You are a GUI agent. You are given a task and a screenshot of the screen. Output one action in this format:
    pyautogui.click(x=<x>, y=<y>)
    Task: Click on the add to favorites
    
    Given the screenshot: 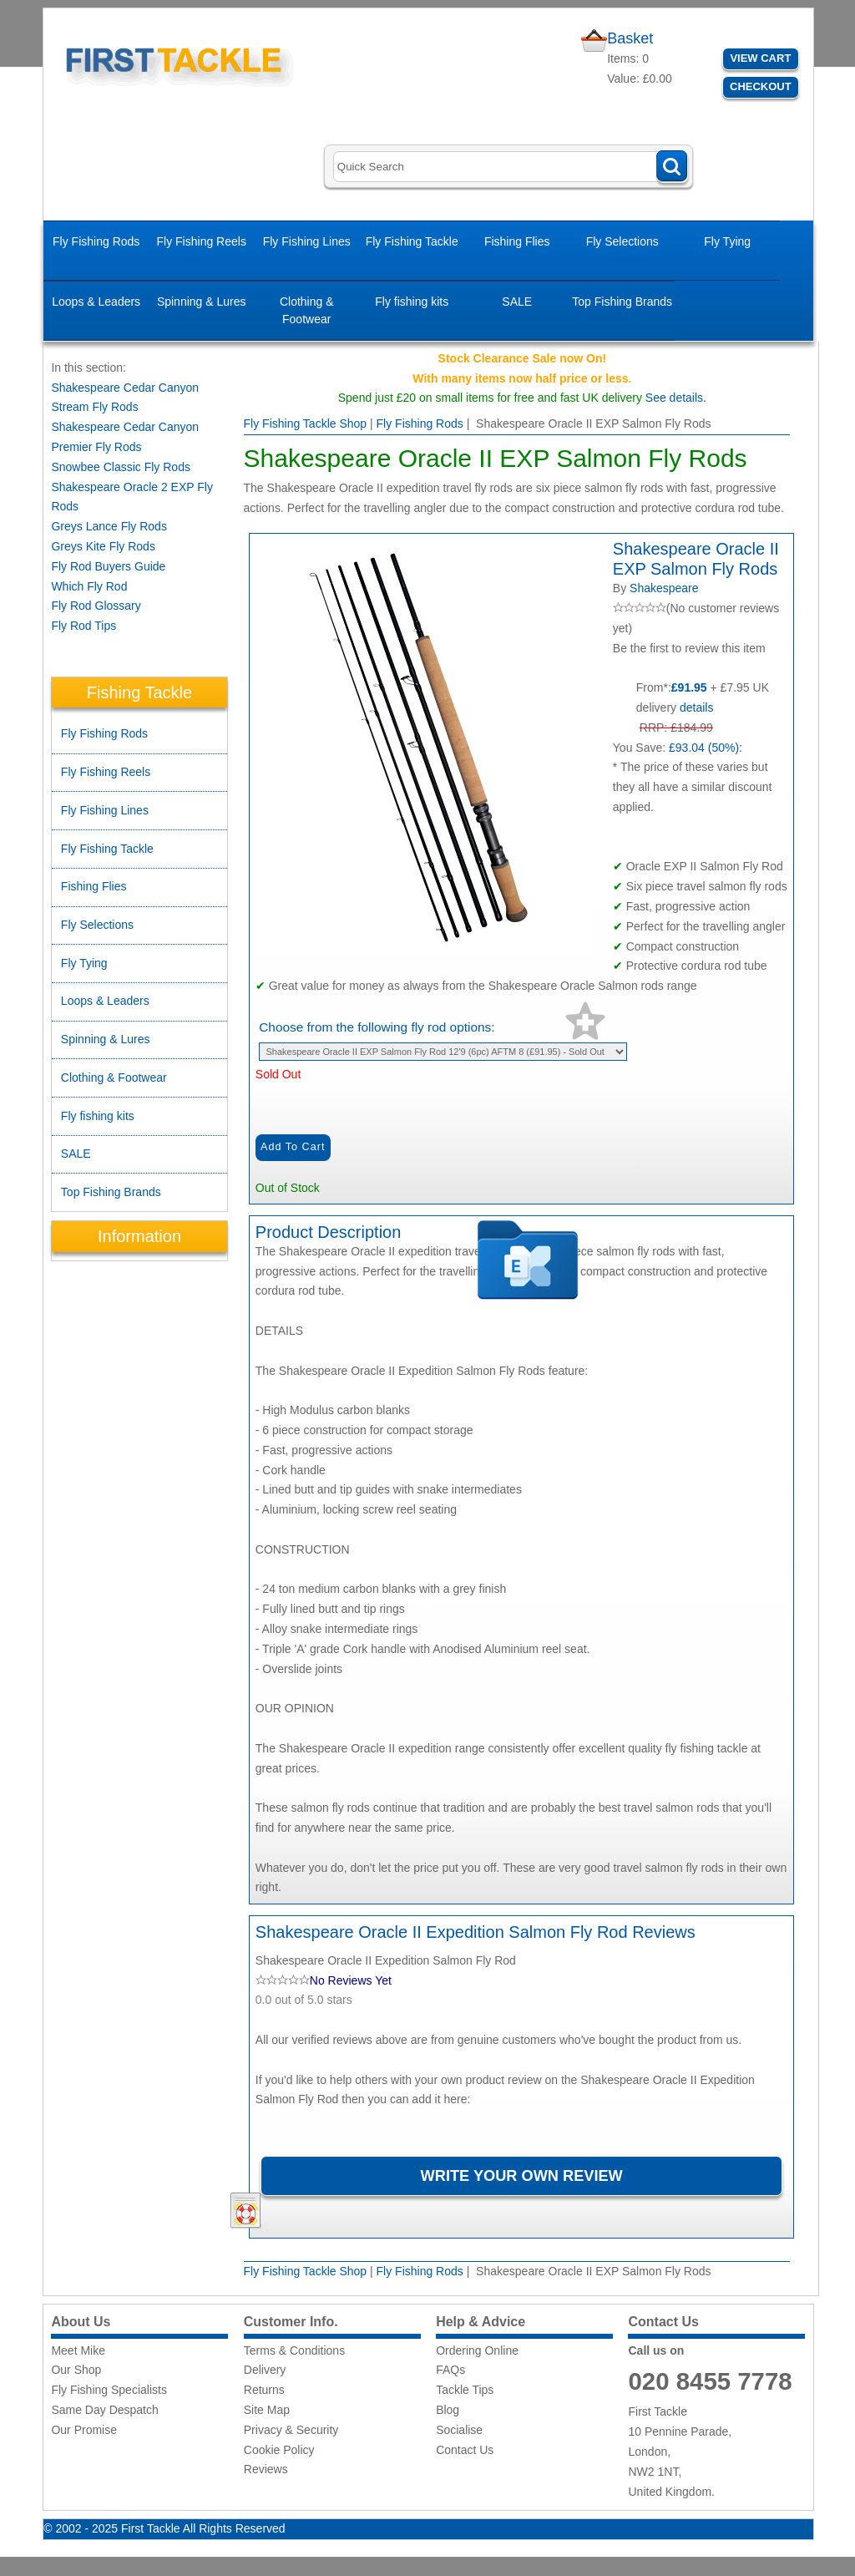 What is the action you would take?
    pyautogui.click(x=585, y=1022)
    